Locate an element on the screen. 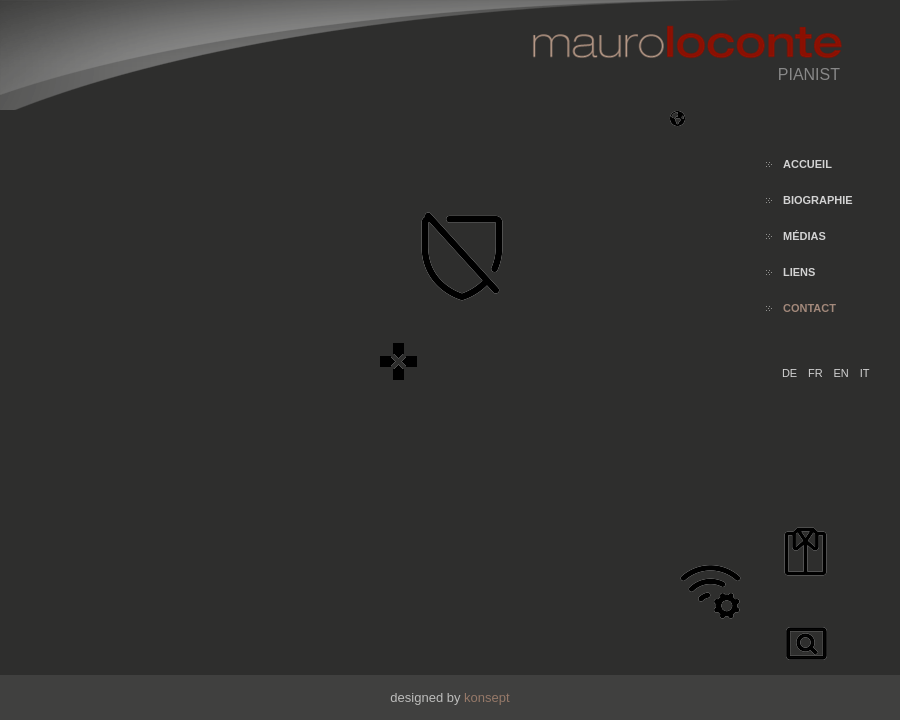 The width and height of the screenshot is (900, 720). view clothing or apparel items is located at coordinates (805, 552).